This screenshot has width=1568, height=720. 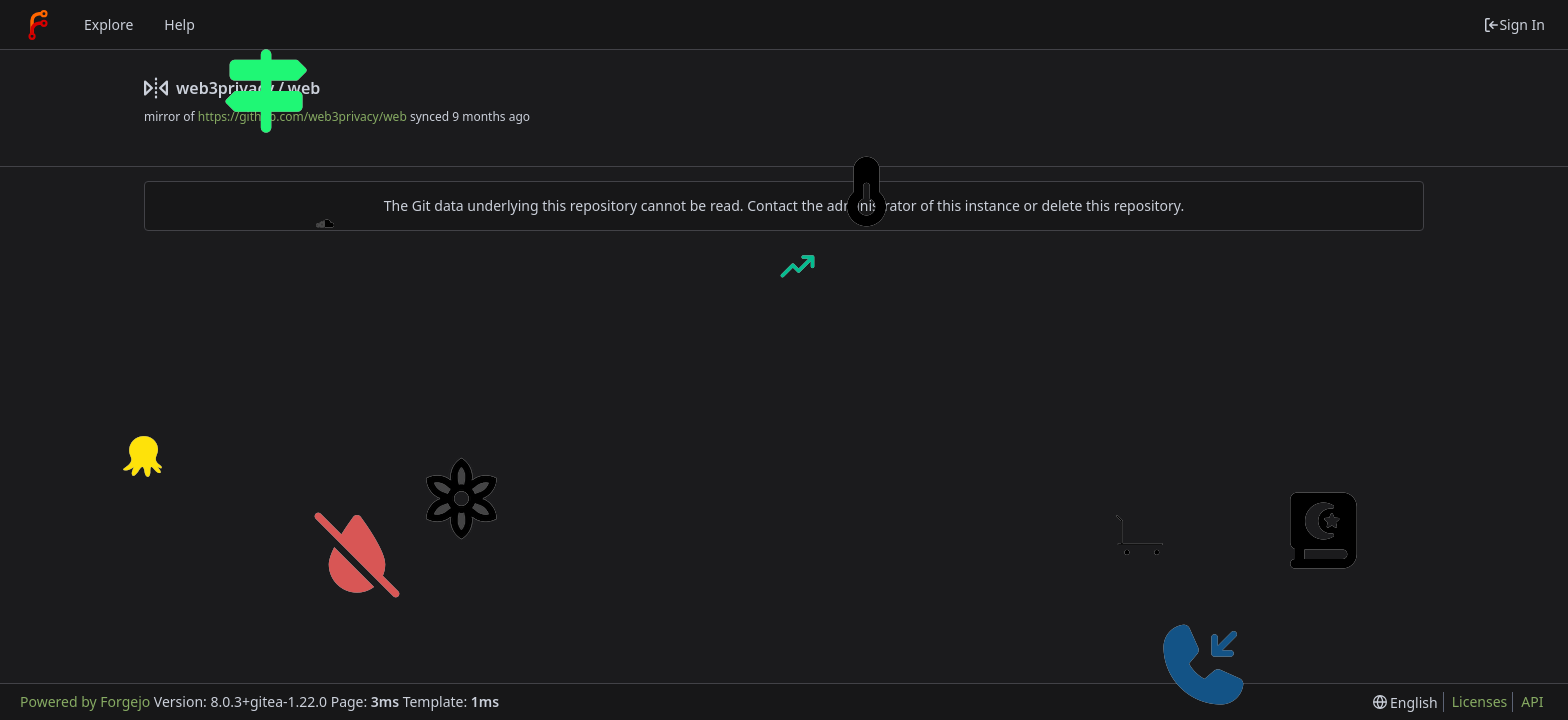 I want to click on open soundcloud app, so click(x=325, y=224).